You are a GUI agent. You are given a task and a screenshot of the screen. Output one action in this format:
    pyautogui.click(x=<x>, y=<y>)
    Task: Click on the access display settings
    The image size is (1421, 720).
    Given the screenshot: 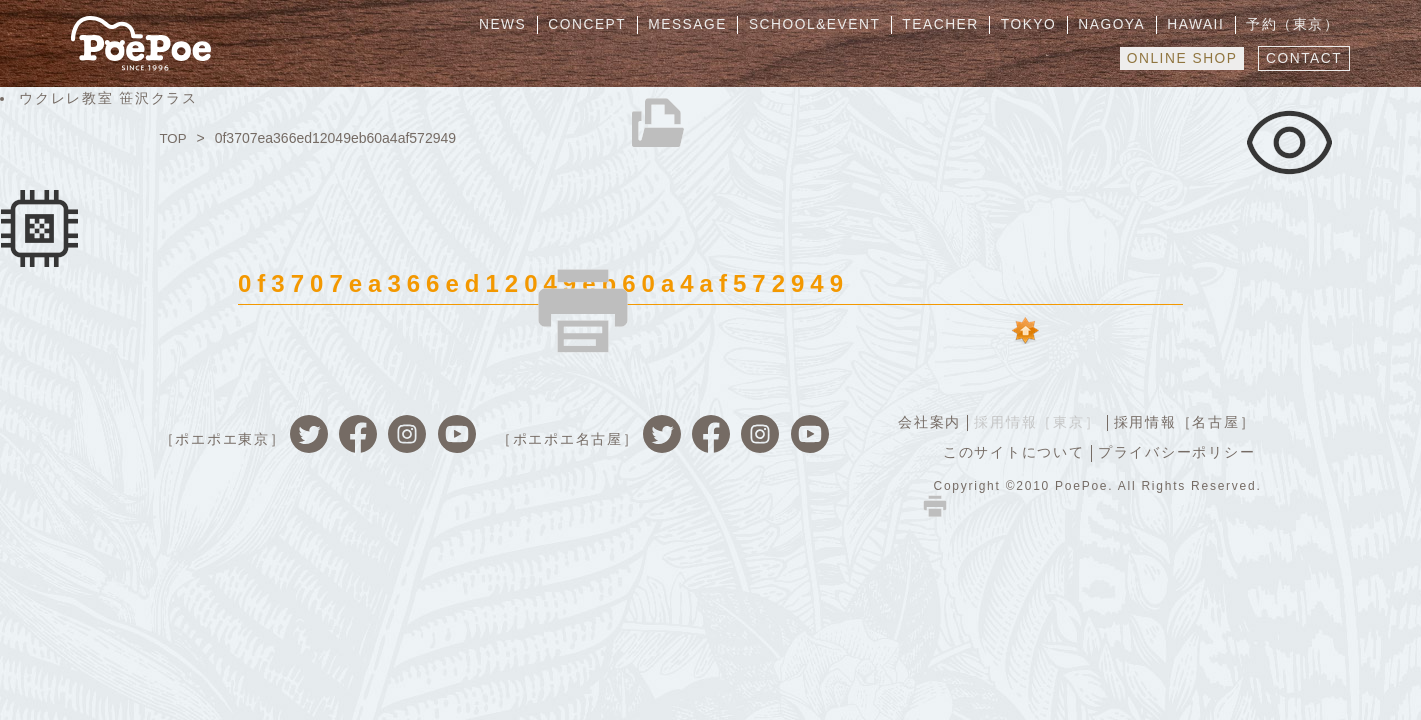 What is the action you would take?
    pyautogui.click(x=1289, y=142)
    